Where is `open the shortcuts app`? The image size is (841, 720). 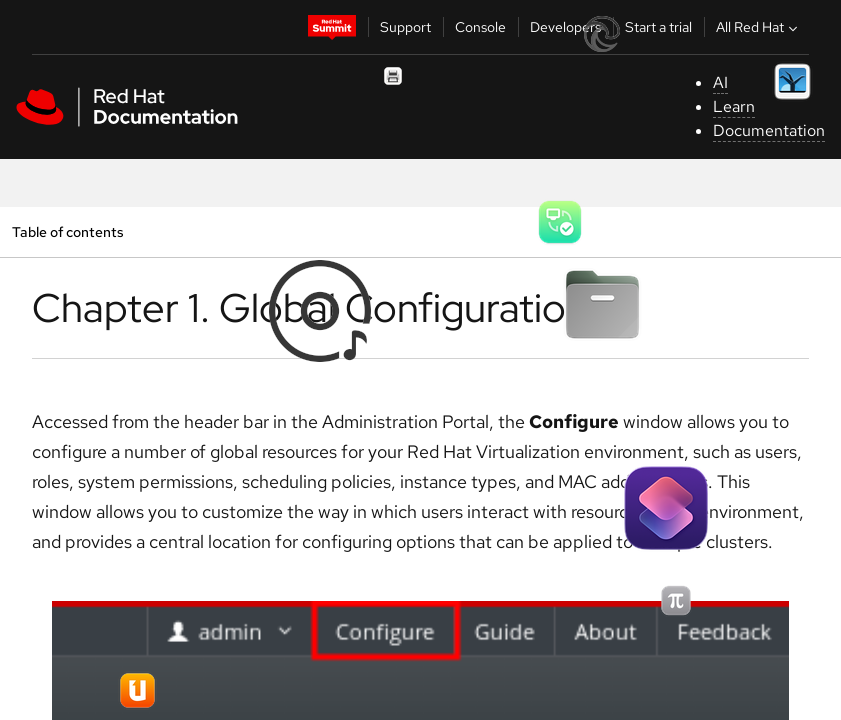 open the shortcuts app is located at coordinates (666, 508).